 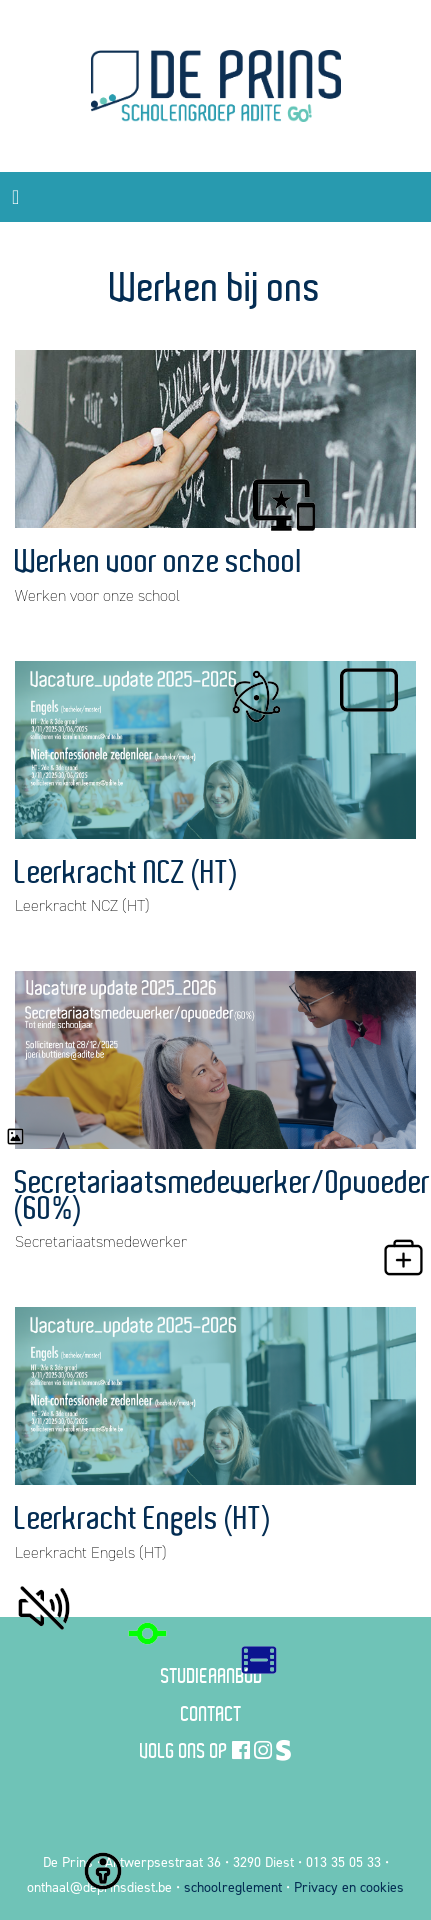 I want to click on view image or photo, so click(x=15, y=1136).